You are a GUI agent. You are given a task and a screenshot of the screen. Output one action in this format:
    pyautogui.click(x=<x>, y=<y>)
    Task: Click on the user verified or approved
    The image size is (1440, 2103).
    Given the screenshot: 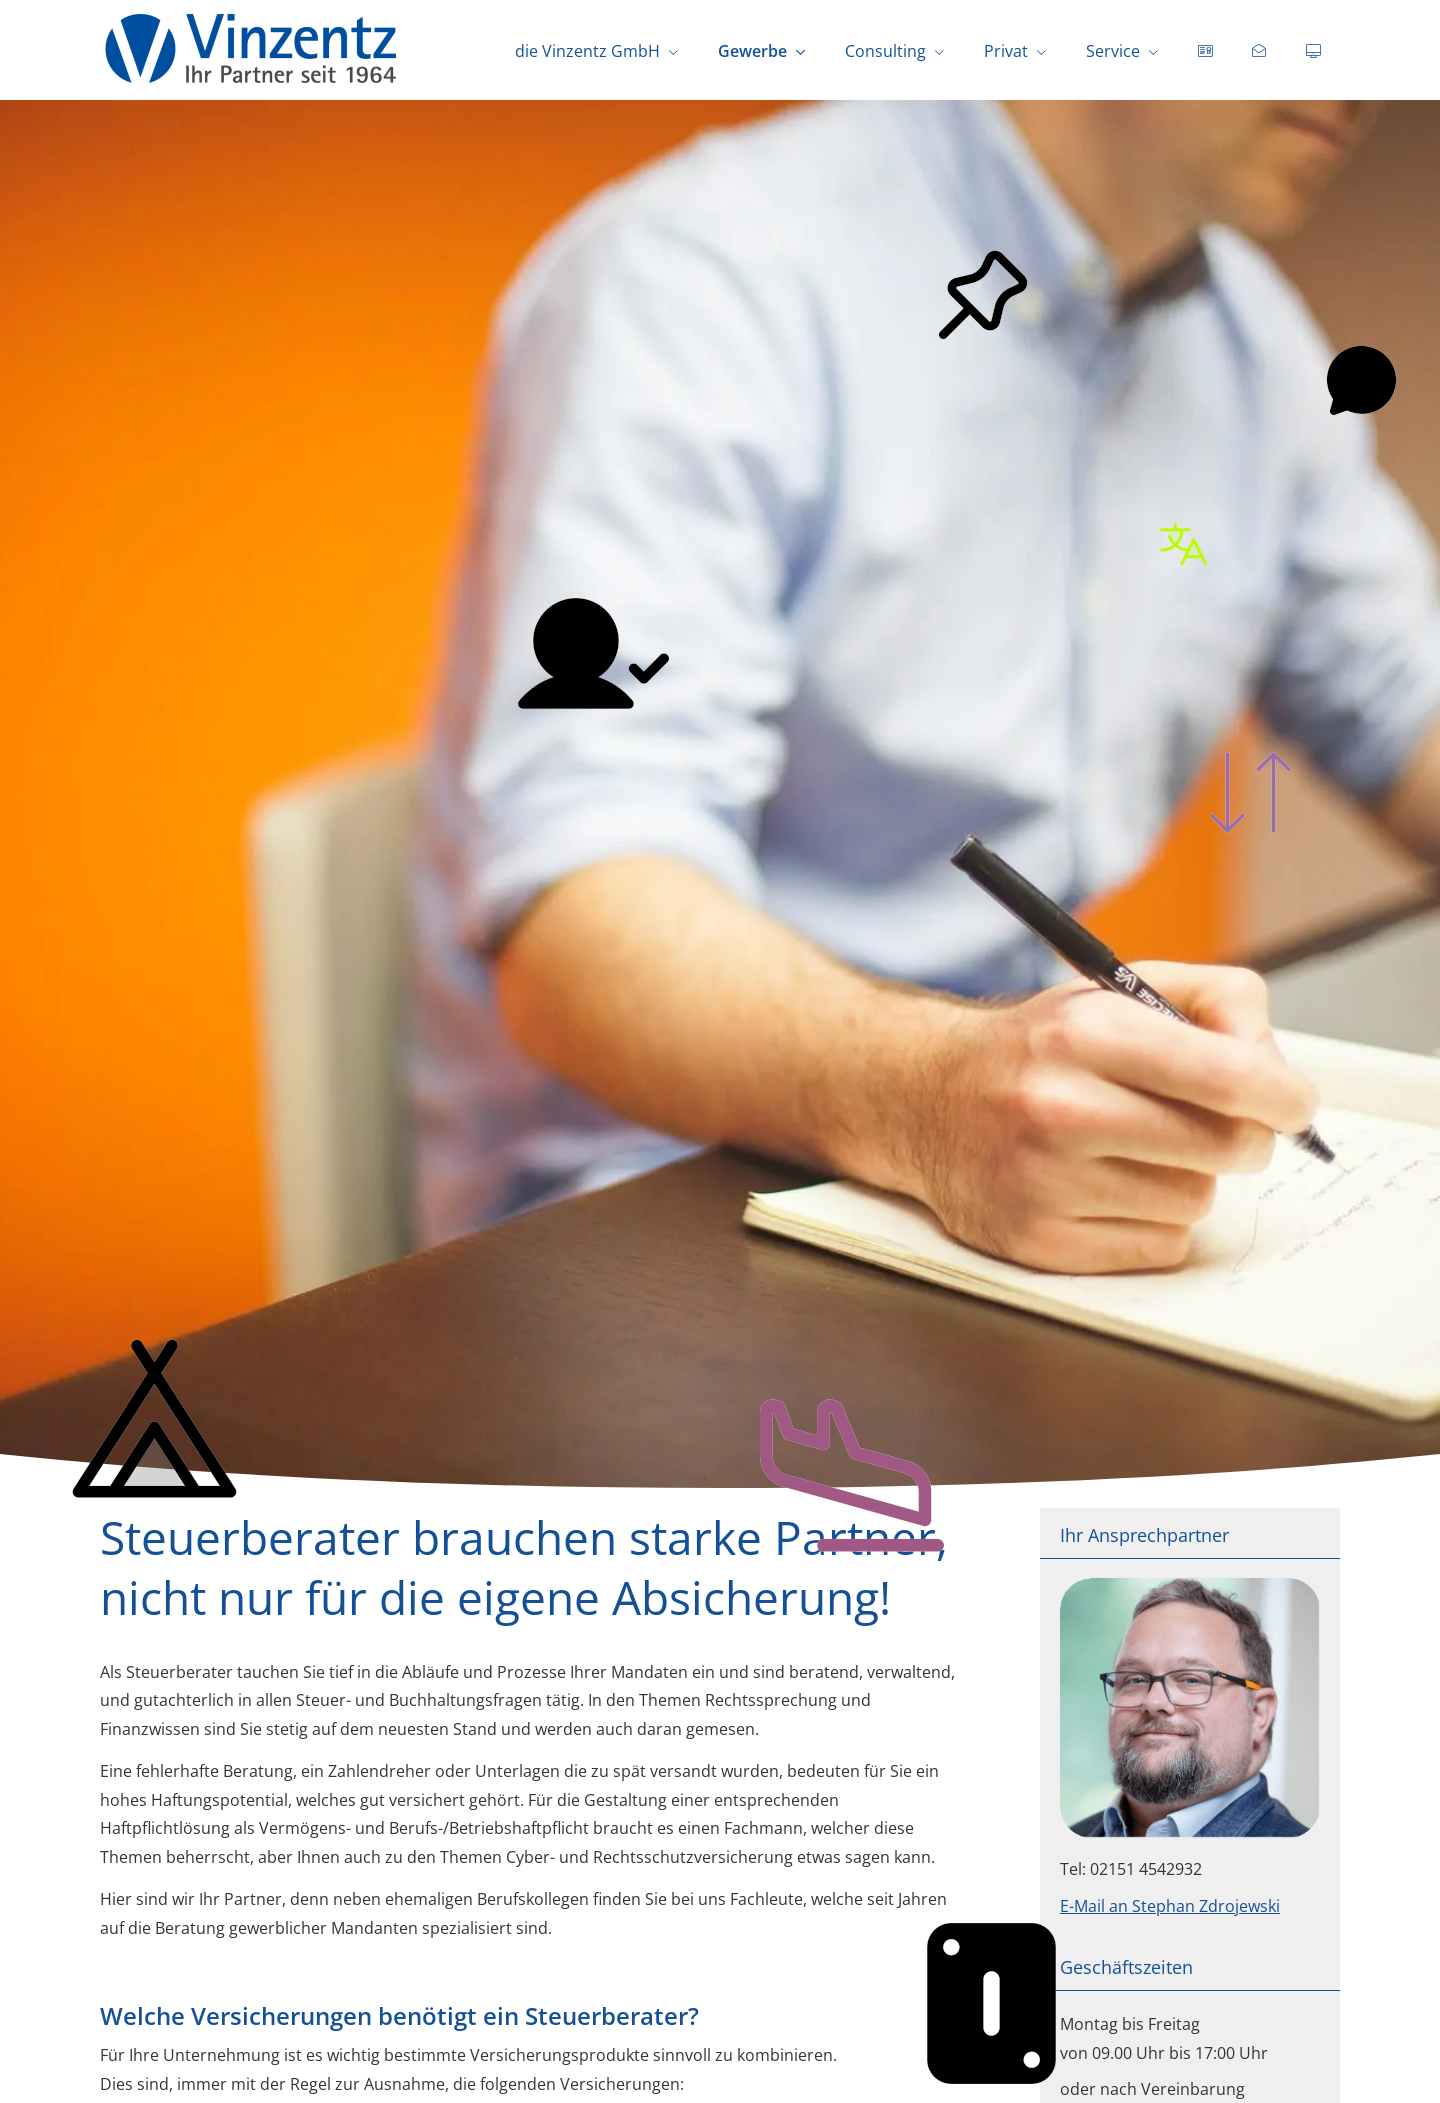 What is the action you would take?
    pyautogui.click(x=588, y=658)
    